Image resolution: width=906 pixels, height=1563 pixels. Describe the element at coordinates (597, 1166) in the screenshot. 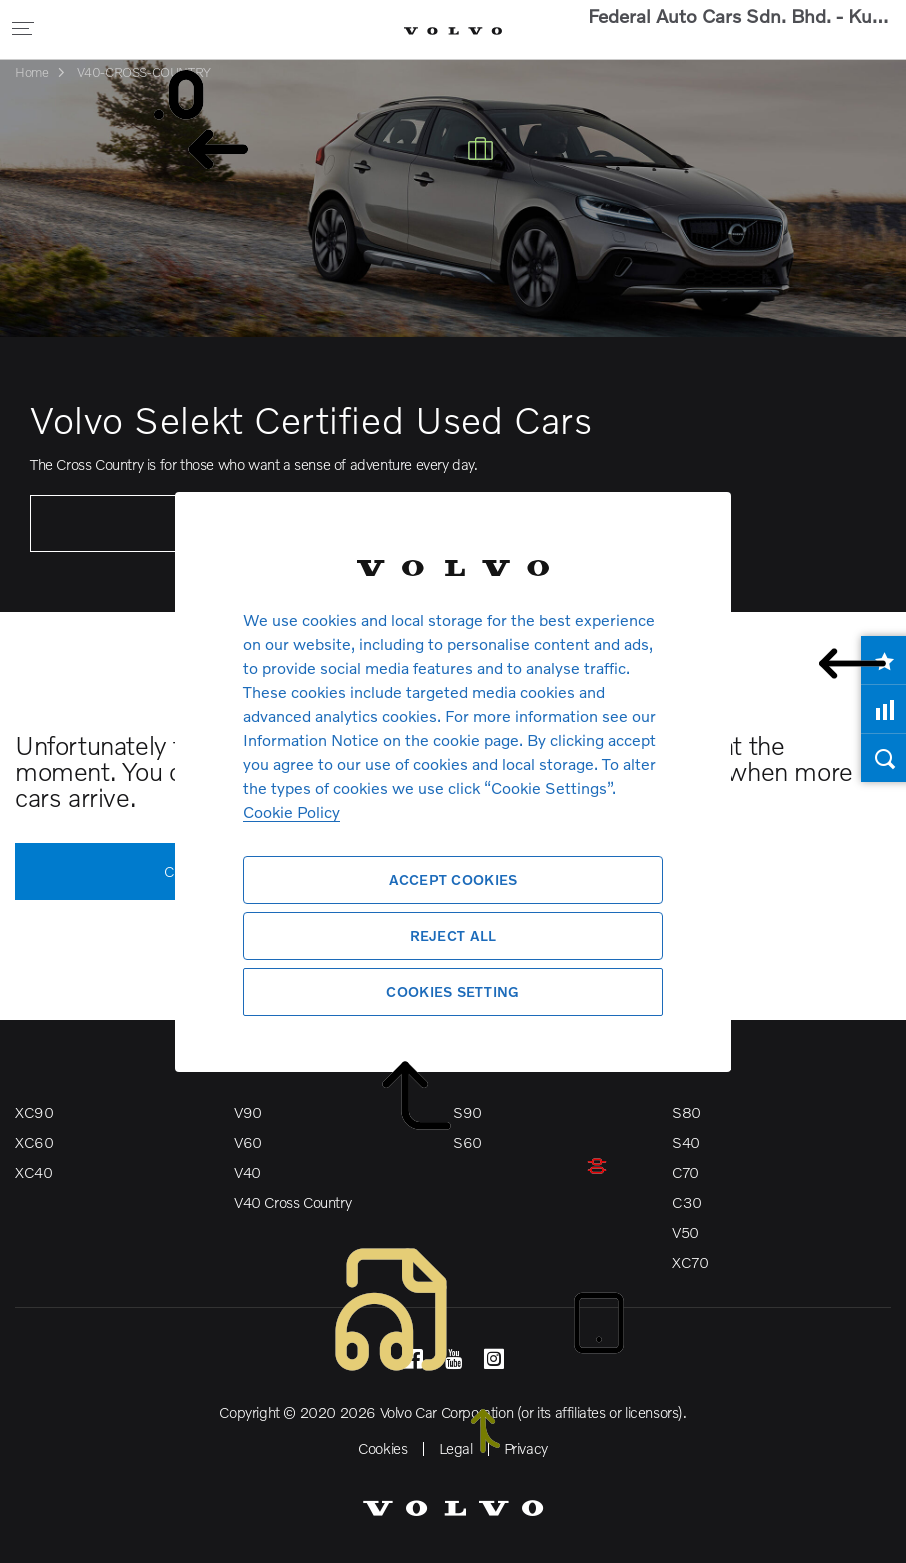

I see `distribute objects evenly with vertical center alignment` at that location.